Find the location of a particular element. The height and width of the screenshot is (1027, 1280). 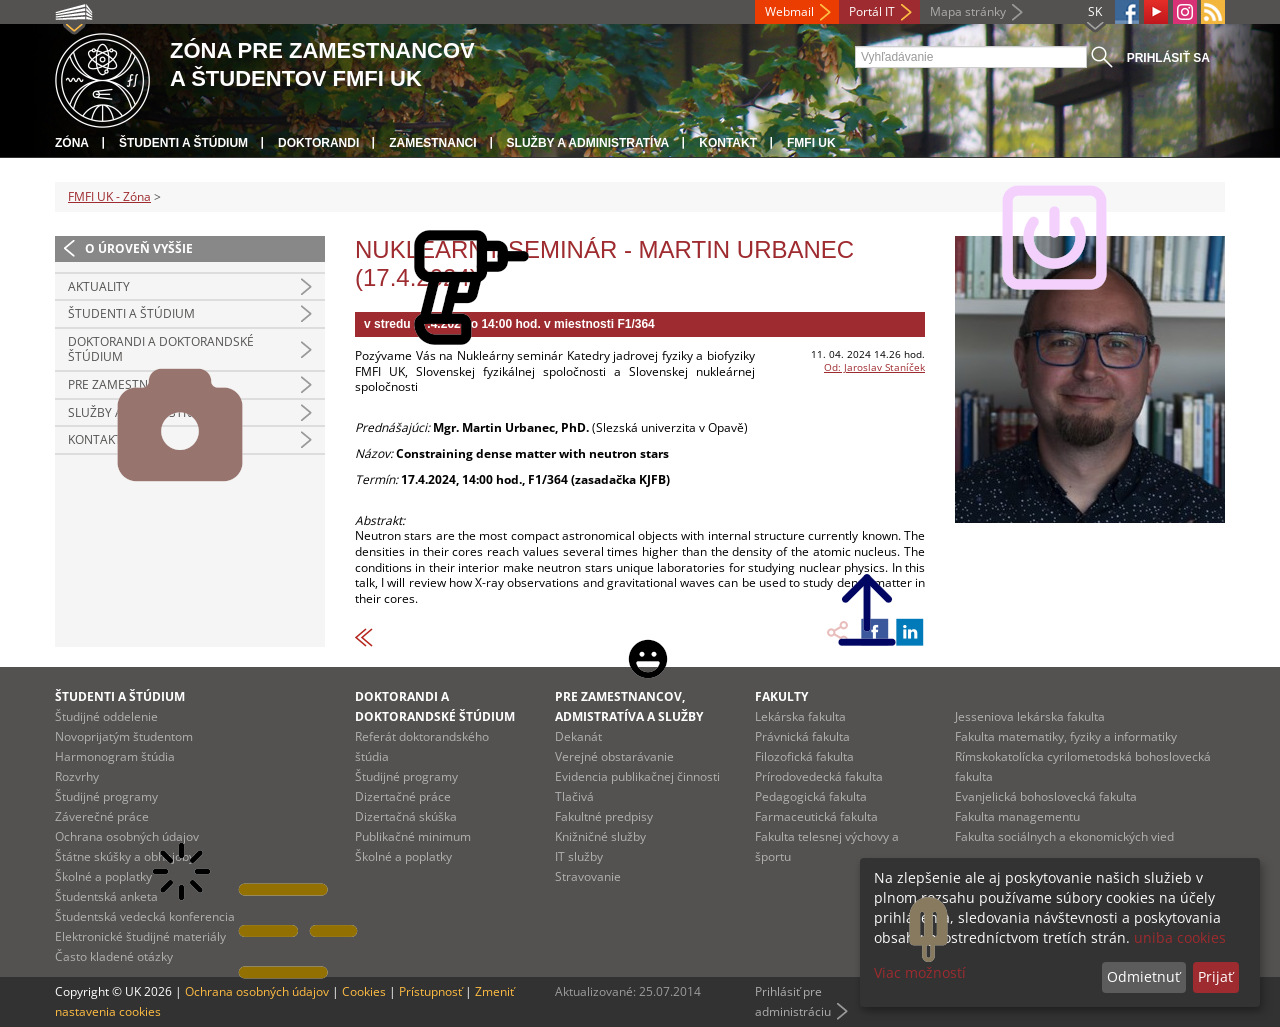

remove an item from the list is located at coordinates (298, 931).